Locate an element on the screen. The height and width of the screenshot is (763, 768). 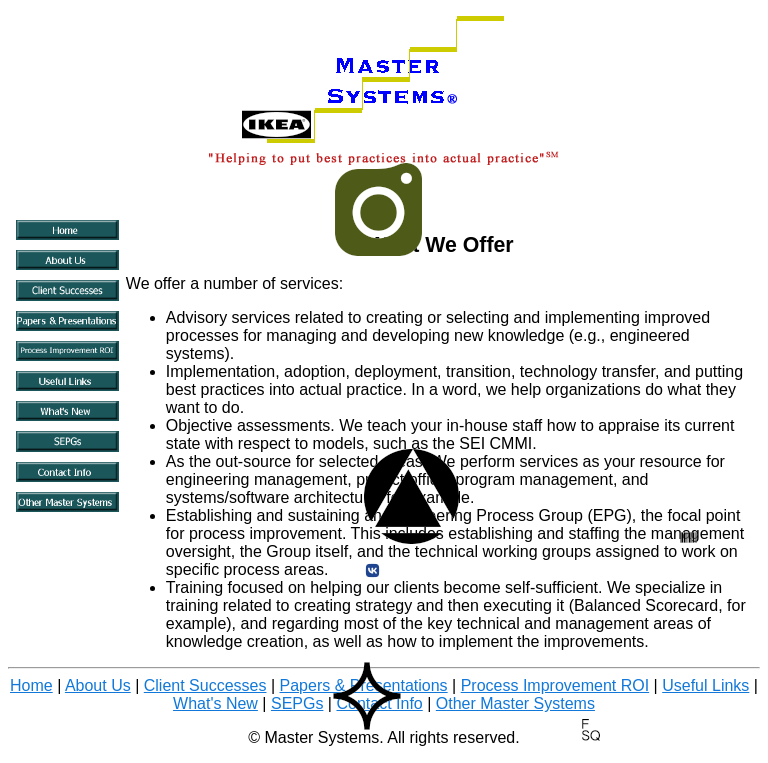
link to Wikidata knowledge base is located at coordinates (688, 537).